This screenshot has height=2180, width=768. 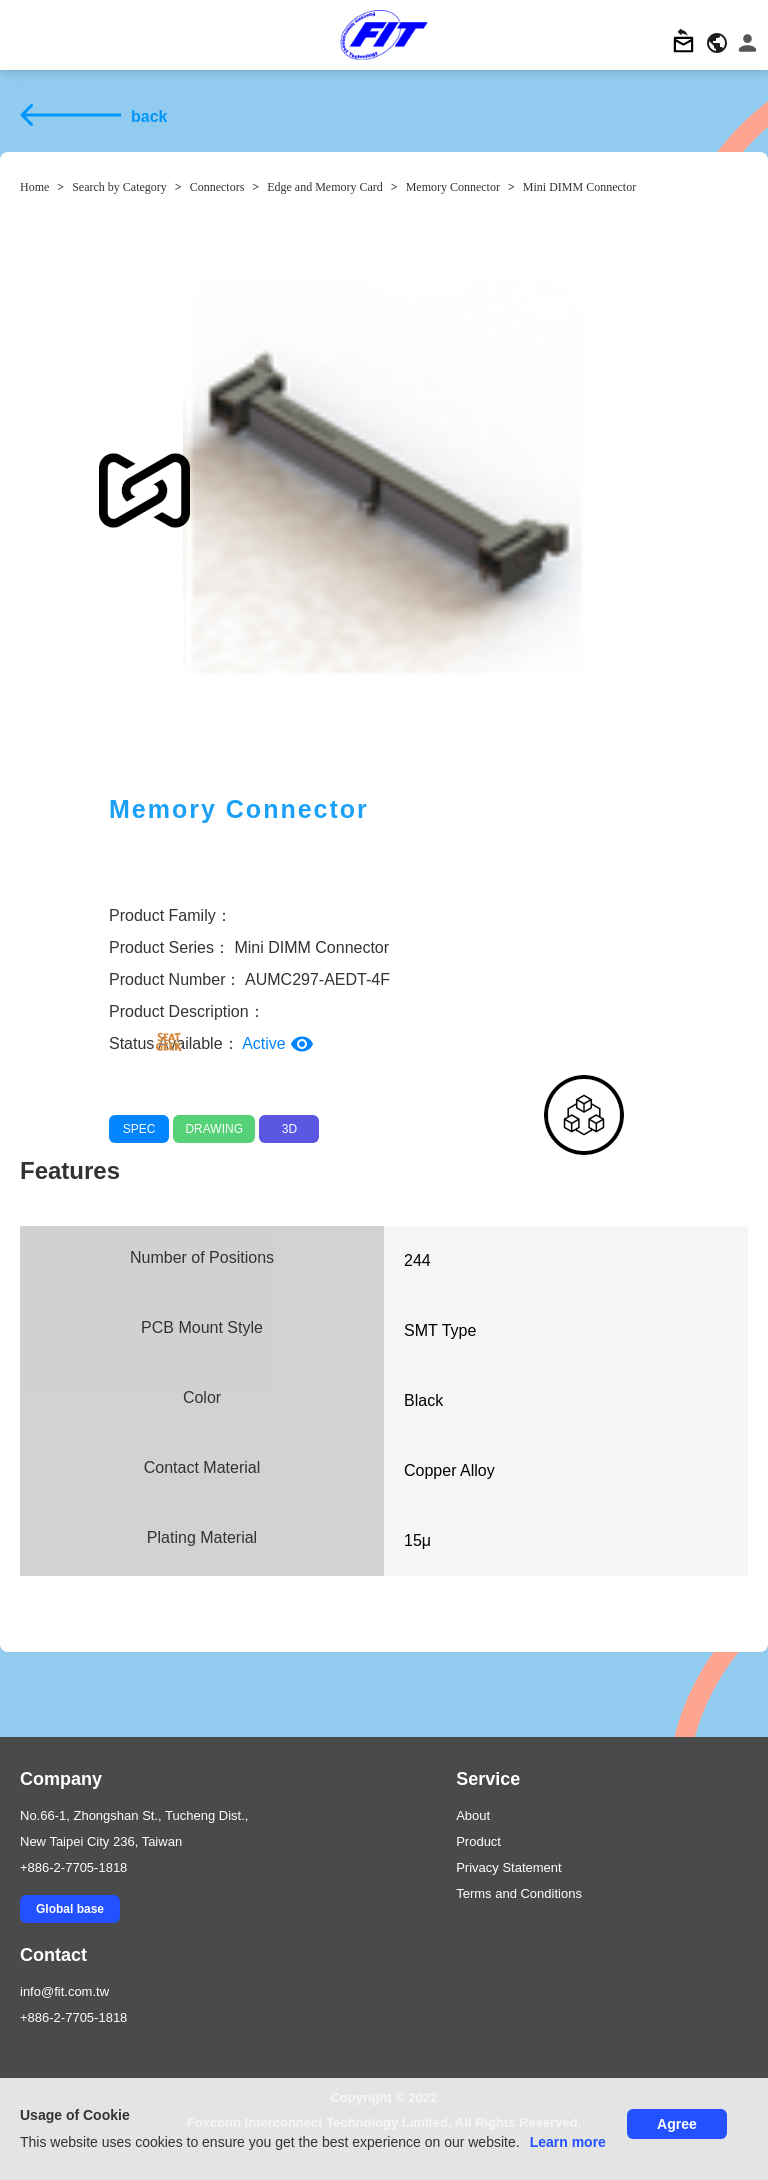 What do you see at coordinates (144, 490) in the screenshot?
I see `perforce version control logo` at bounding box center [144, 490].